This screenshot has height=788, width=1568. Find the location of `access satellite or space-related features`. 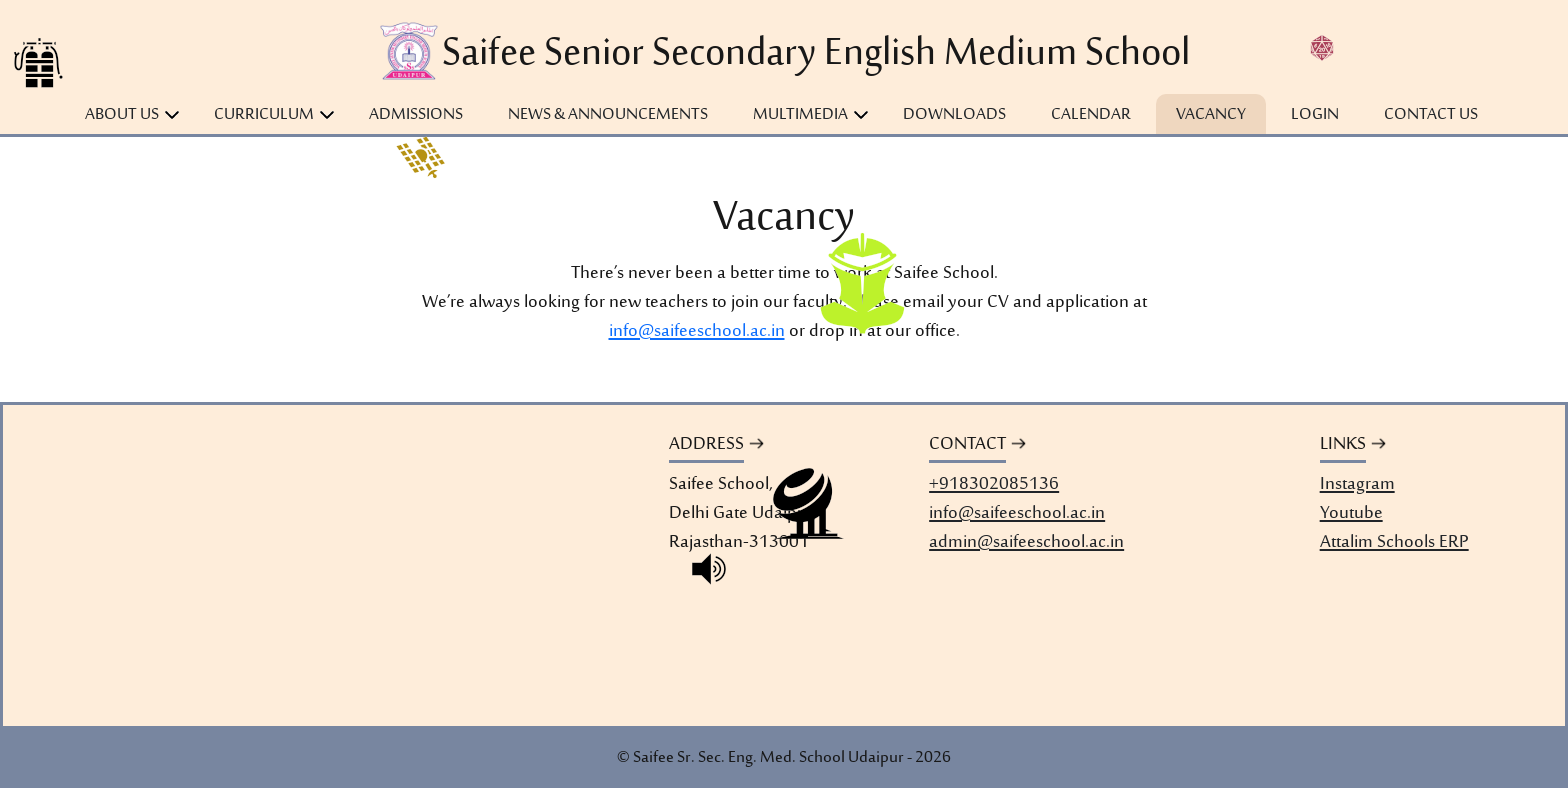

access satellite or space-related features is located at coordinates (420, 158).